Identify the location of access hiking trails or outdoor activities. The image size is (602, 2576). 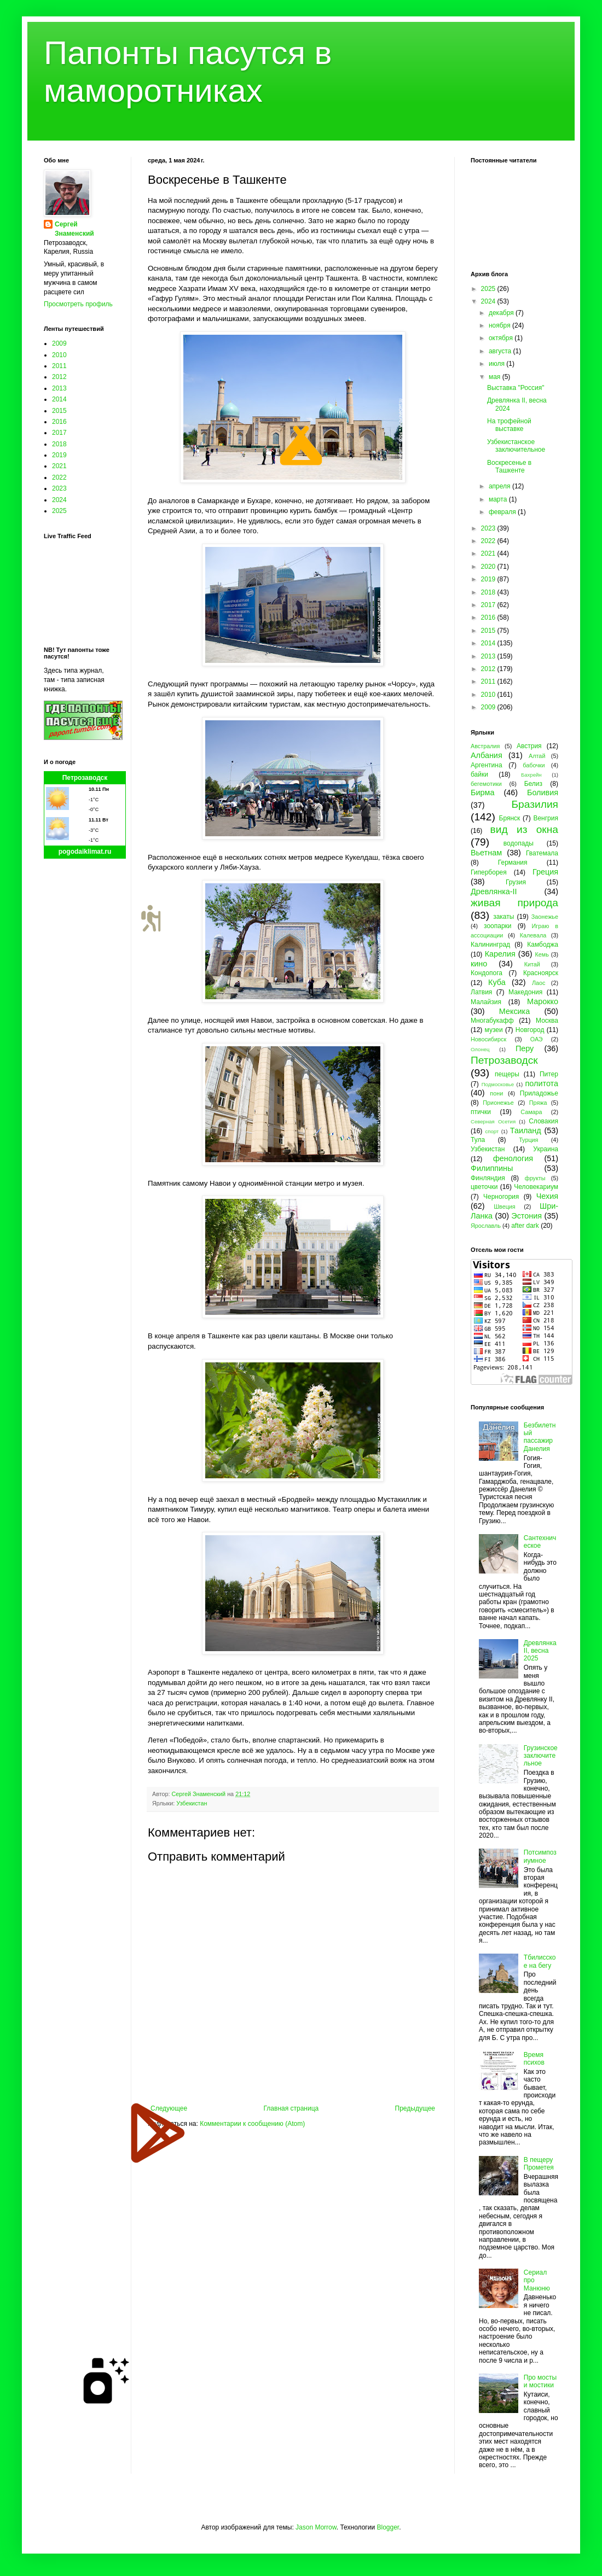
(152, 918).